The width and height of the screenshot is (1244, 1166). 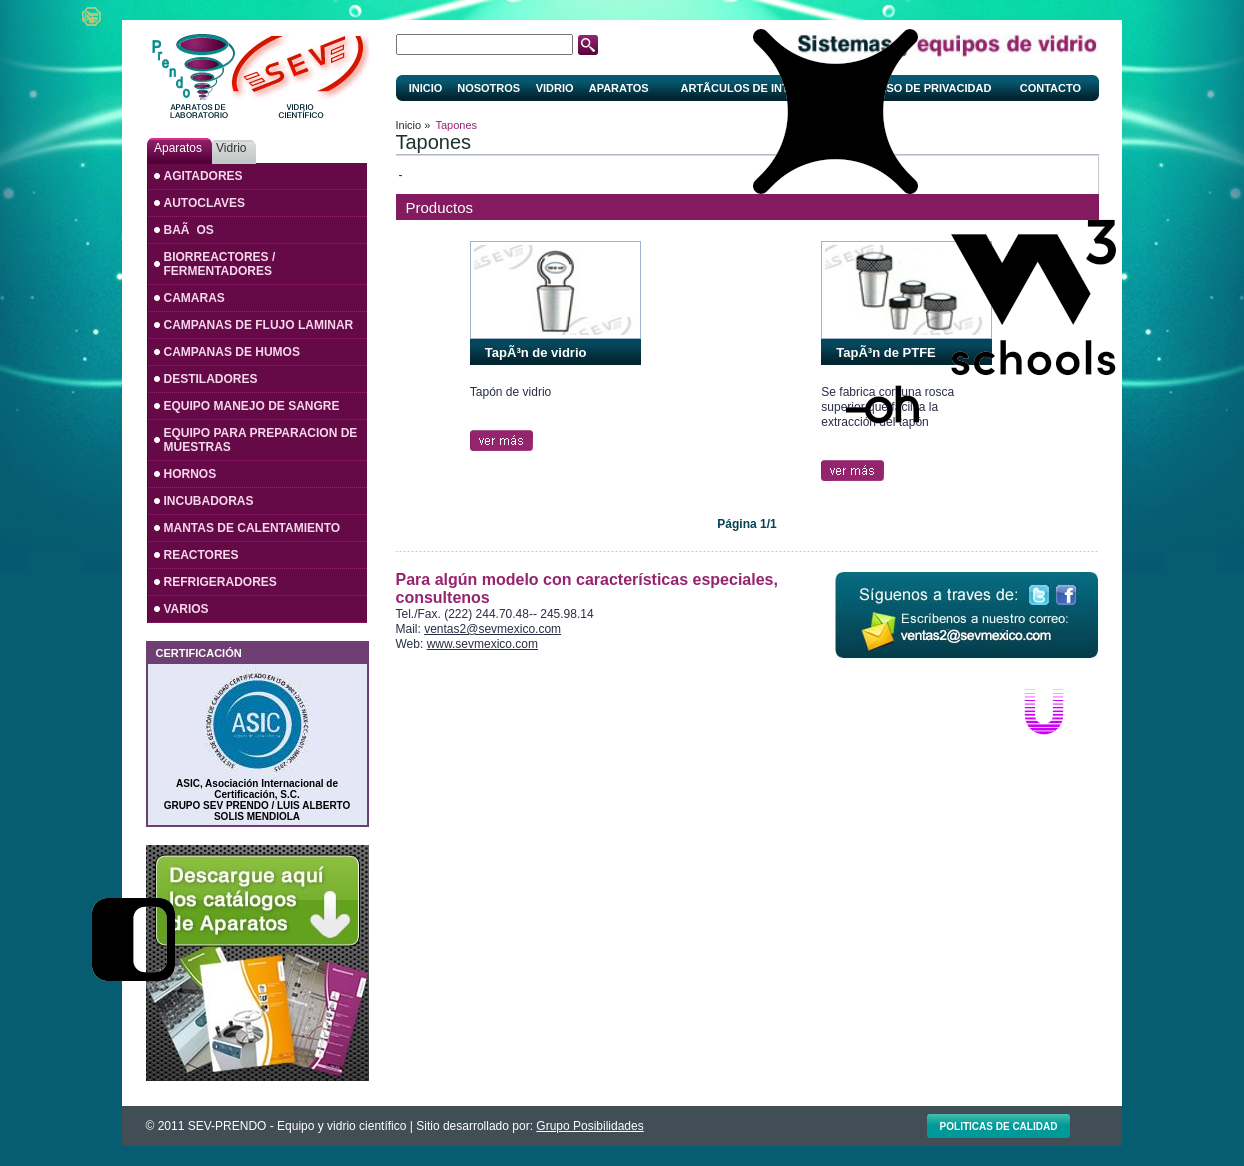 What do you see at coordinates (1033, 297) in the screenshot?
I see `visit W3Schools website` at bounding box center [1033, 297].